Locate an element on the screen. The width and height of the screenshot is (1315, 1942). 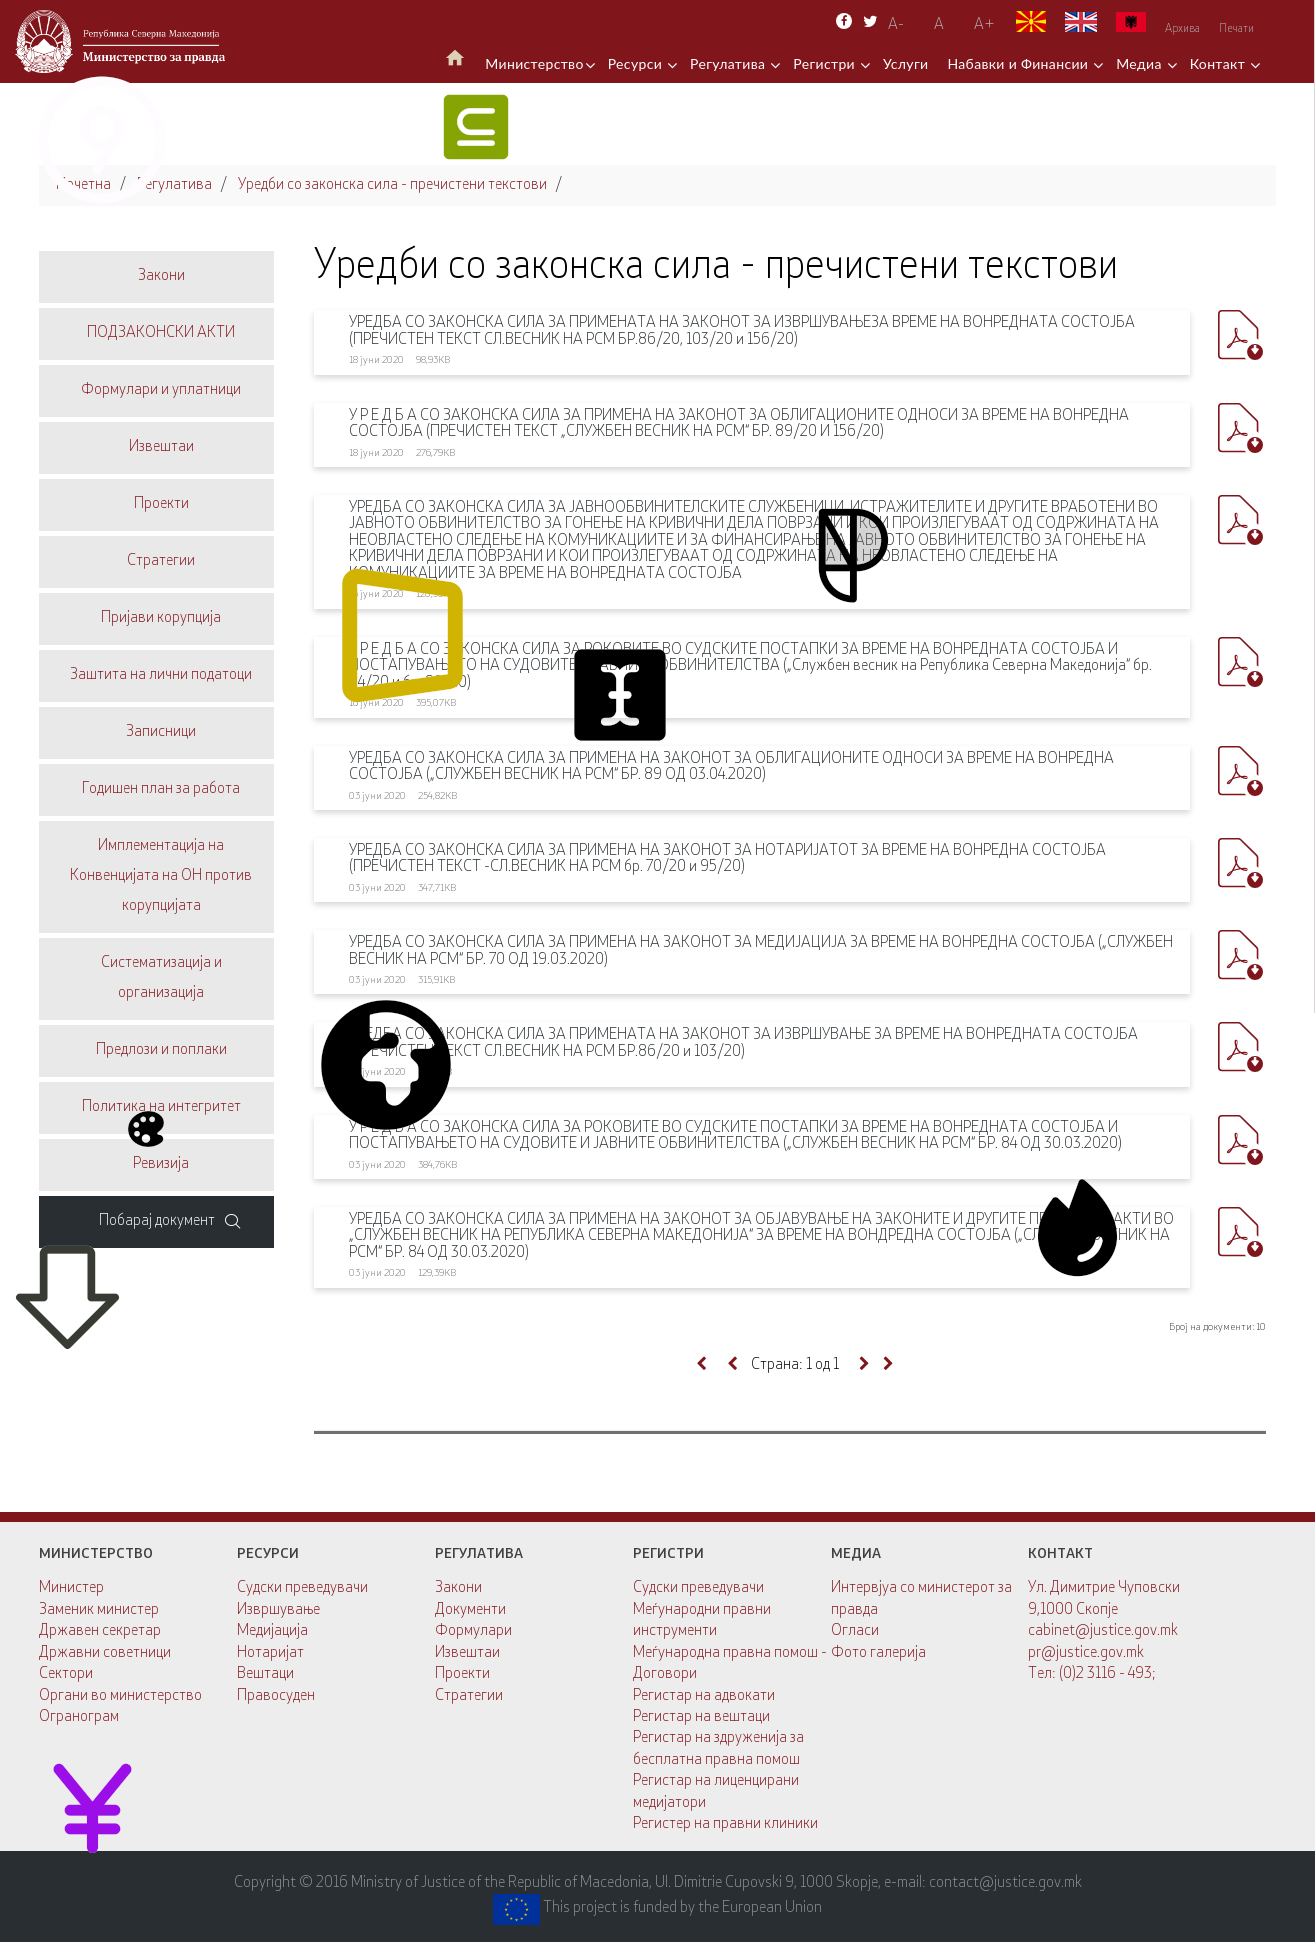
phosphor icons library branding logo is located at coordinates (846, 550).